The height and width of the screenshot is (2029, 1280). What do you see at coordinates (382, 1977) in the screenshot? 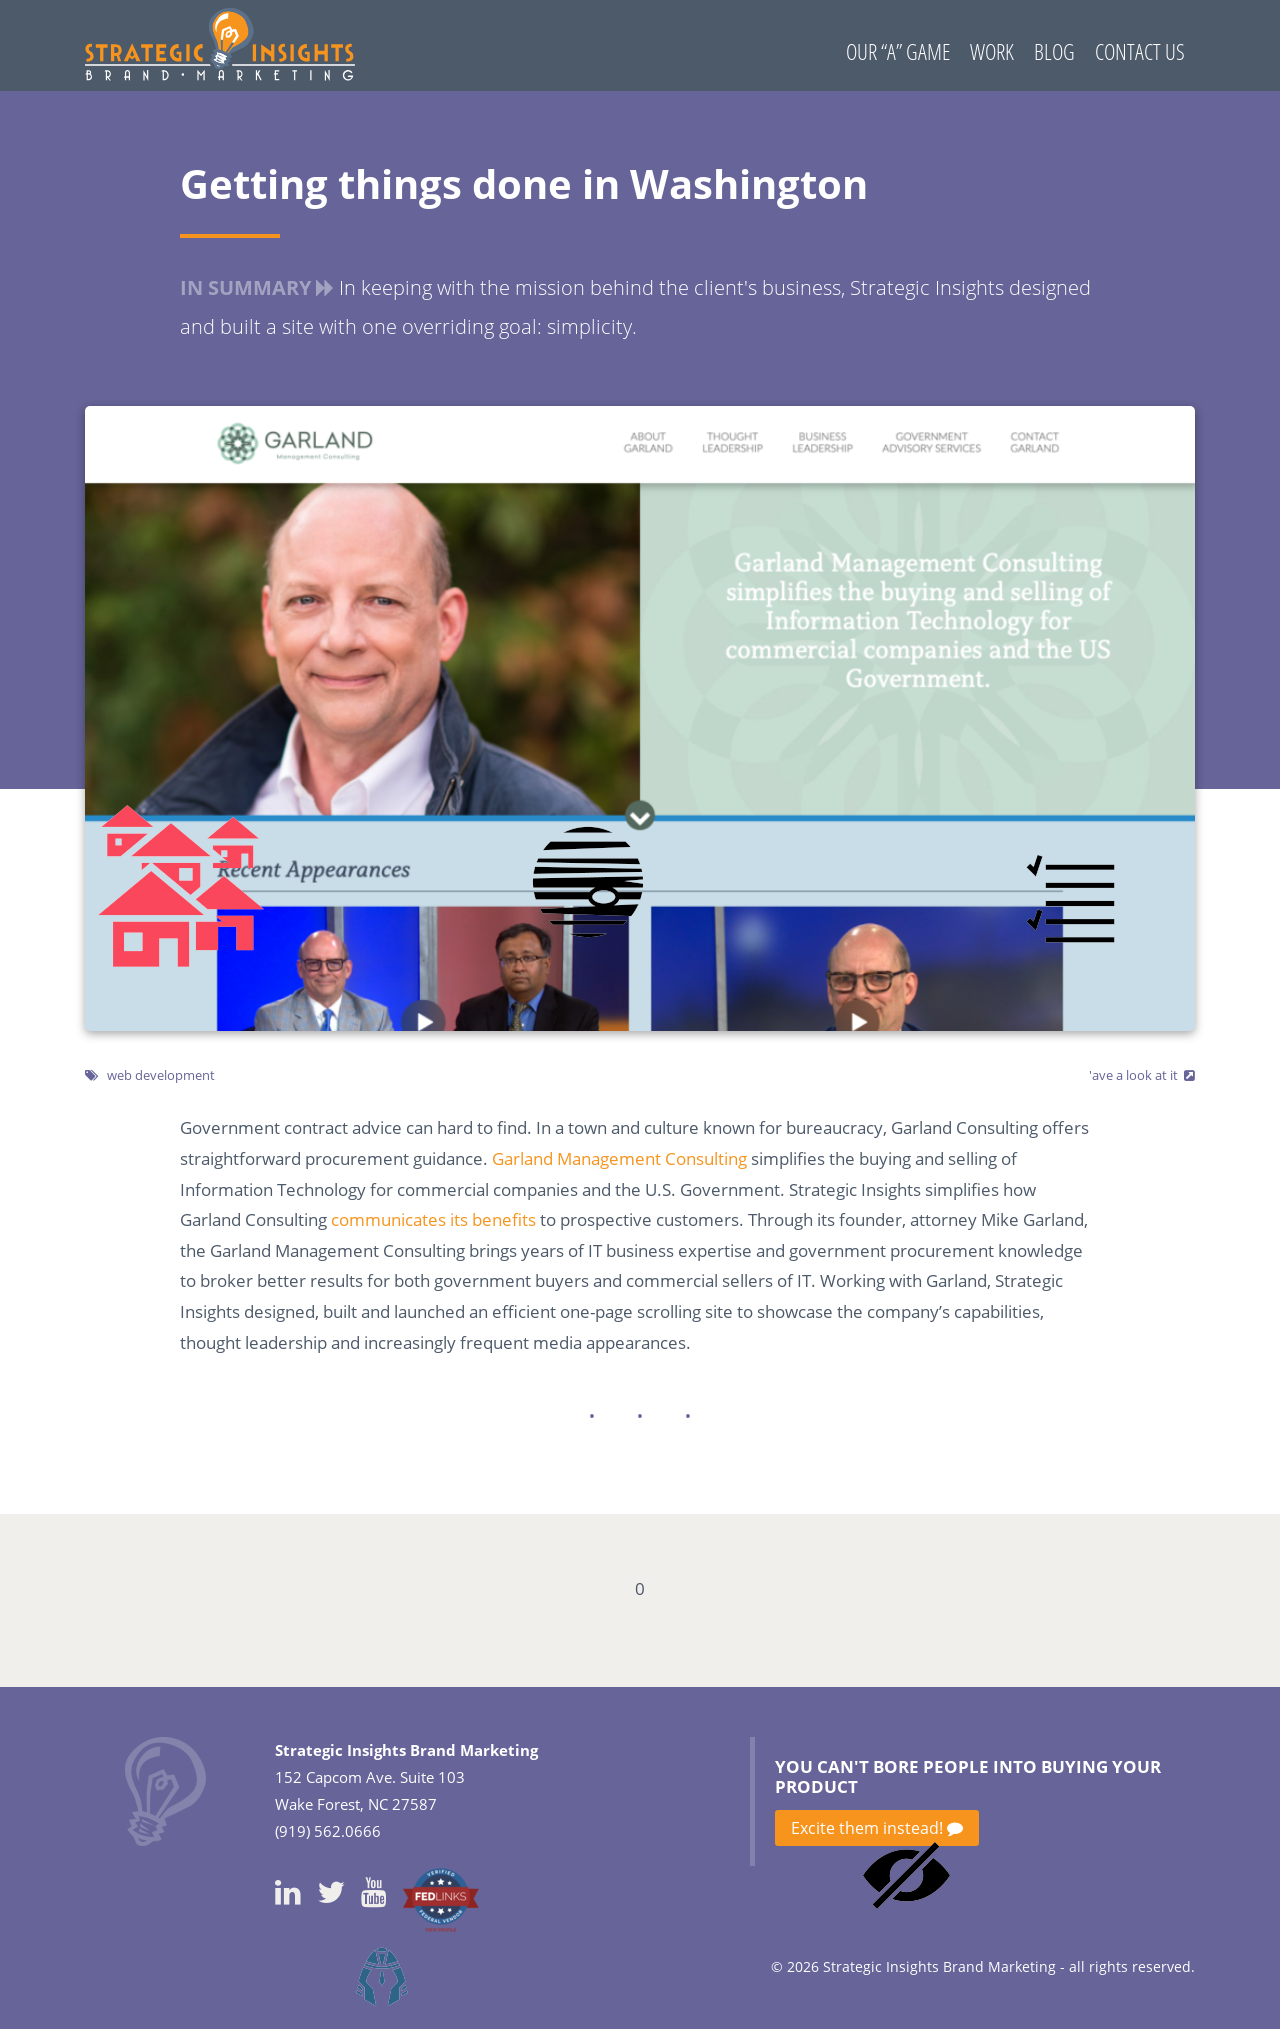
I see `select warlock class or character` at bounding box center [382, 1977].